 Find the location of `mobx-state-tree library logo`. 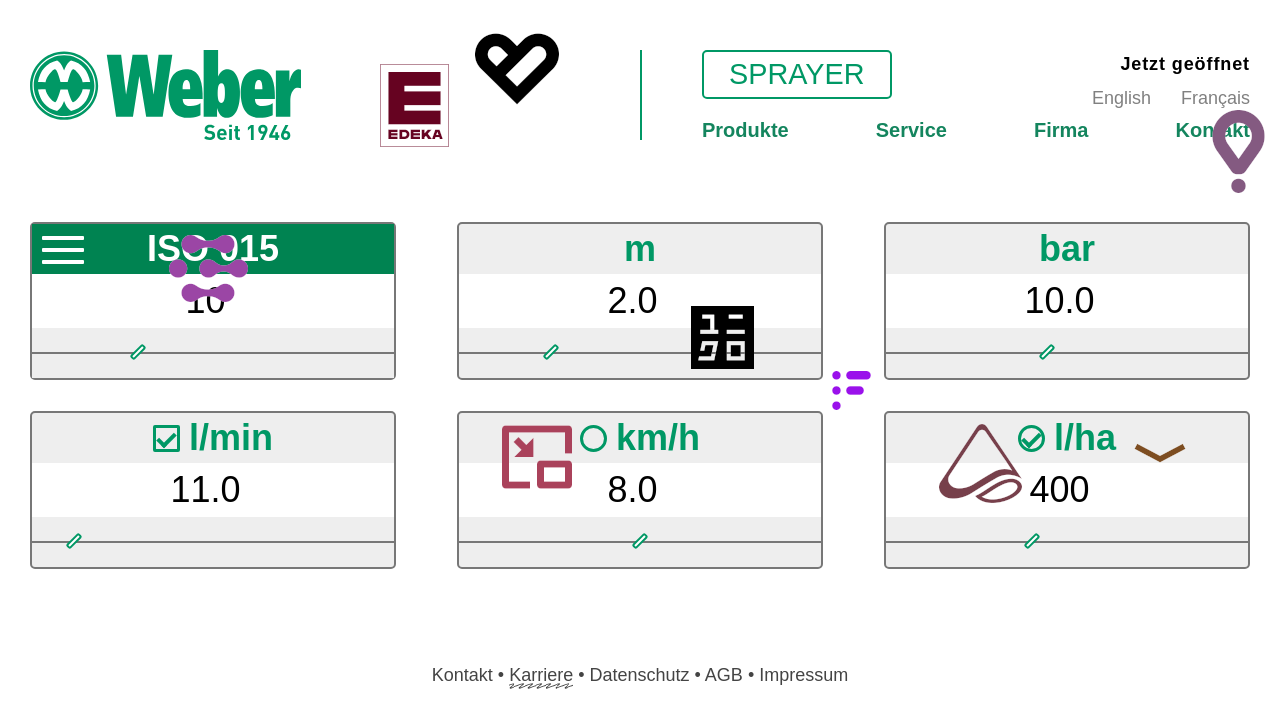

mobx-state-tree library logo is located at coordinates (980, 463).